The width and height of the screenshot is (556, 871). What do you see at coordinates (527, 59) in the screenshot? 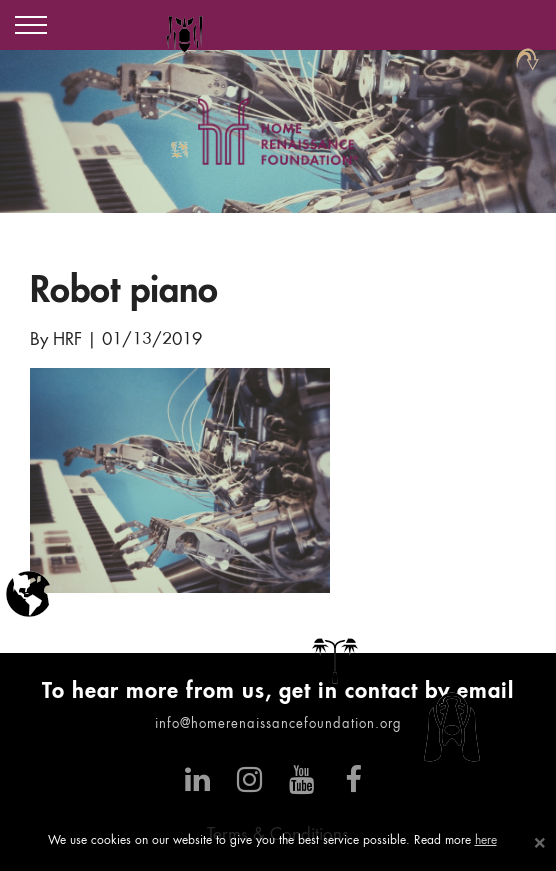
I see `undo or revert last action` at bounding box center [527, 59].